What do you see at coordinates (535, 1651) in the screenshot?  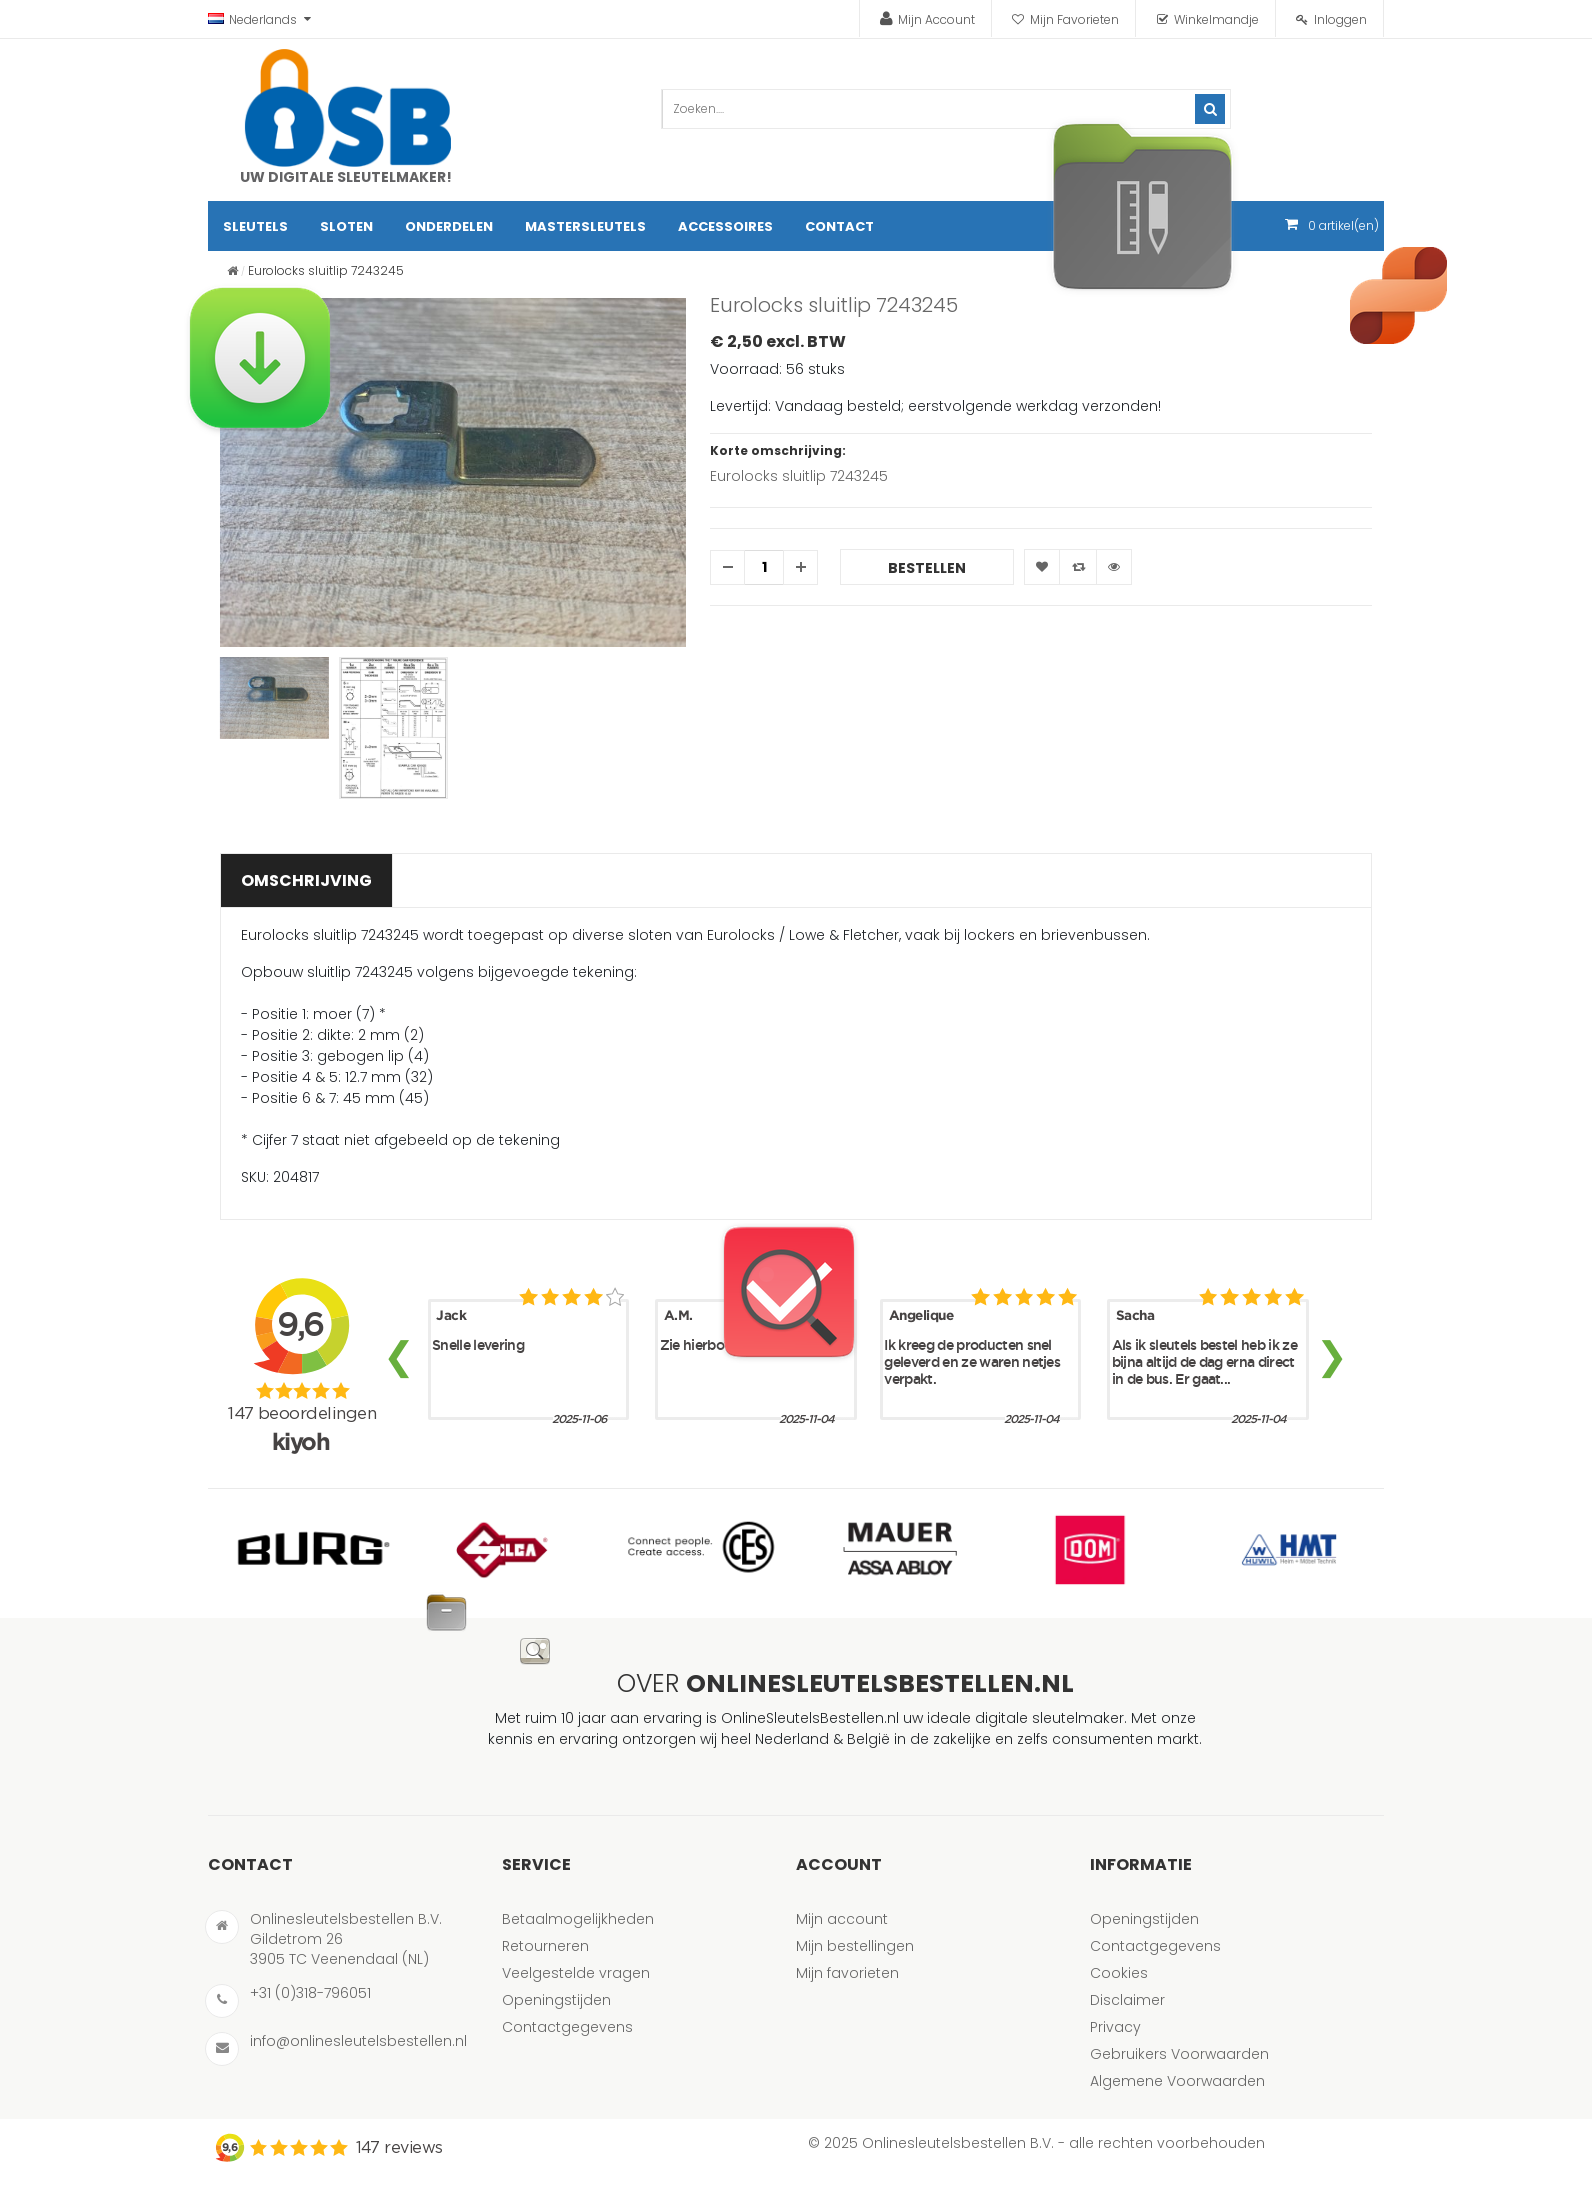 I see `open the photo viewer application` at bounding box center [535, 1651].